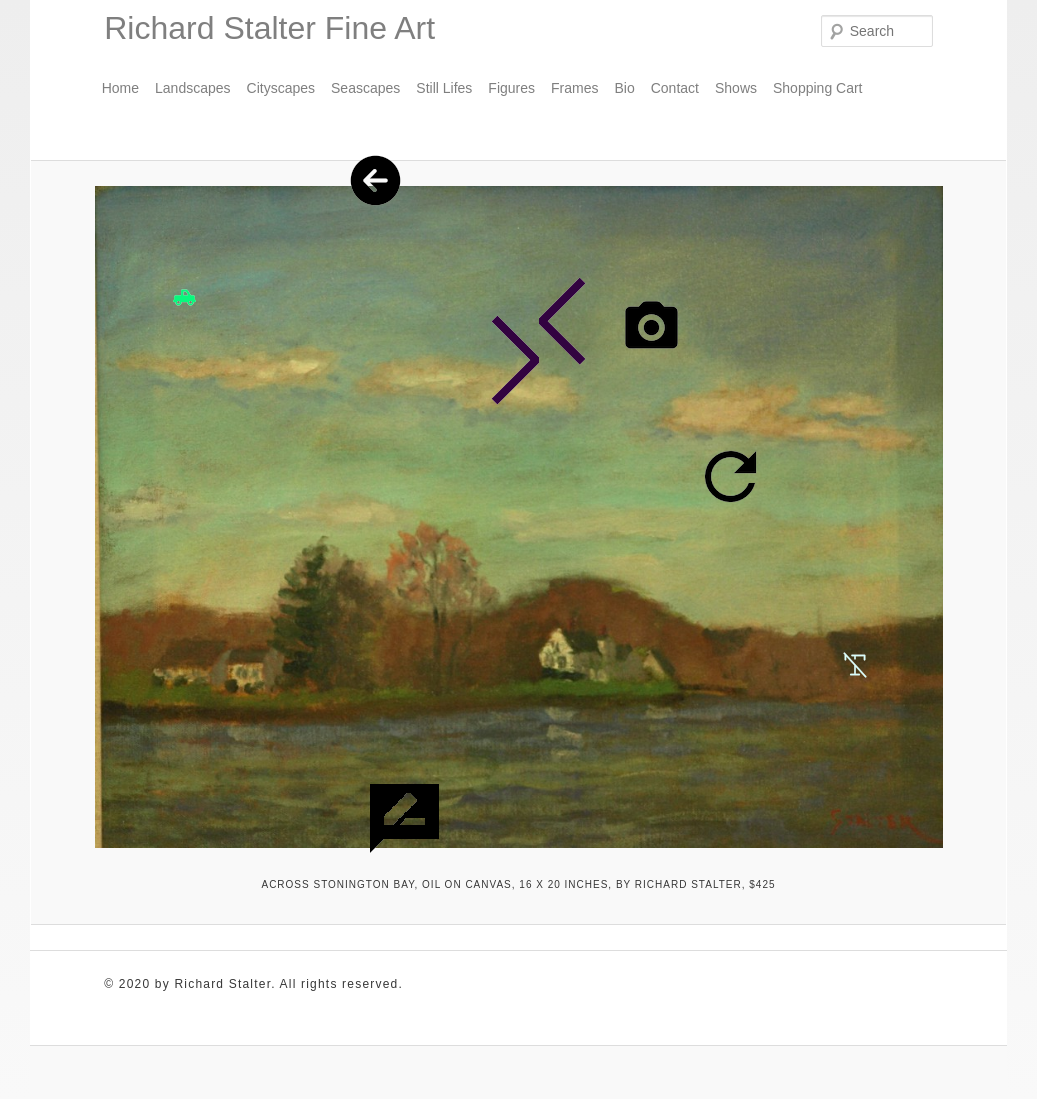 Image resolution: width=1037 pixels, height=1099 pixels. I want to click on take a photo, so click(651, 327).